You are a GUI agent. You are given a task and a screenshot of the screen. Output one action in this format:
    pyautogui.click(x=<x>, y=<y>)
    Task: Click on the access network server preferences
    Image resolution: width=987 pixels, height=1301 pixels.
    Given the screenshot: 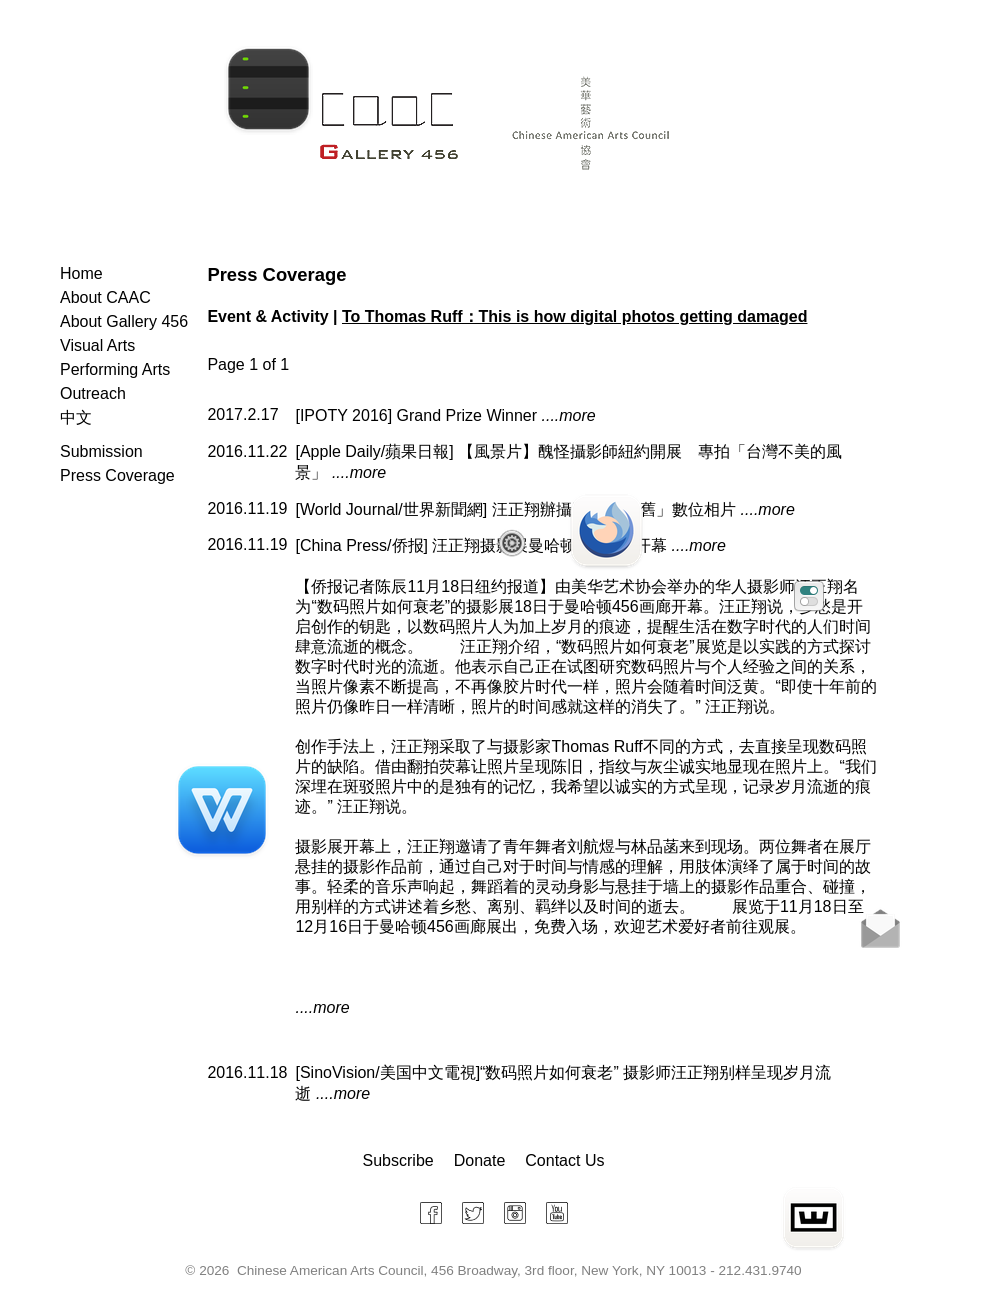 What is the action you would take?
    pyautogui.click(x=268, y=90)
    